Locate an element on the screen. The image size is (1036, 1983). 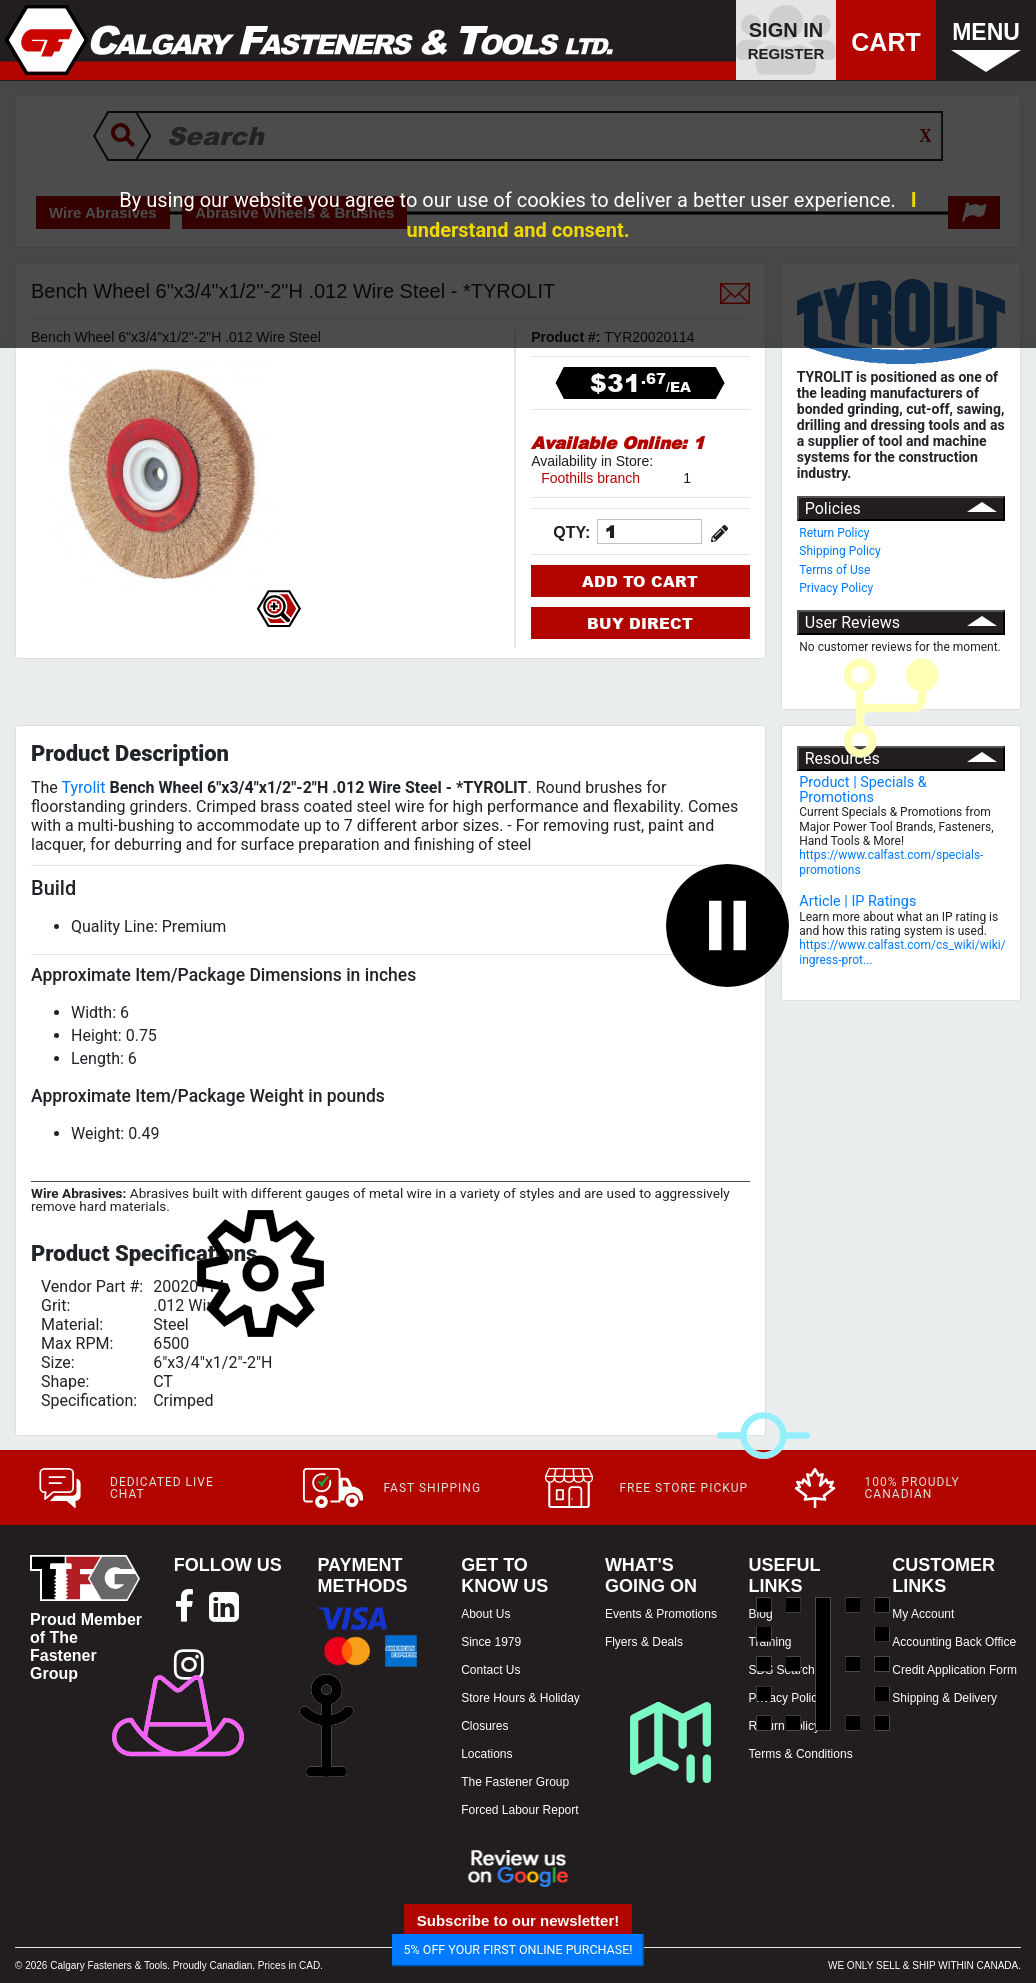
browse clothing or wardrobe items is located at coordinates (326, 1725).